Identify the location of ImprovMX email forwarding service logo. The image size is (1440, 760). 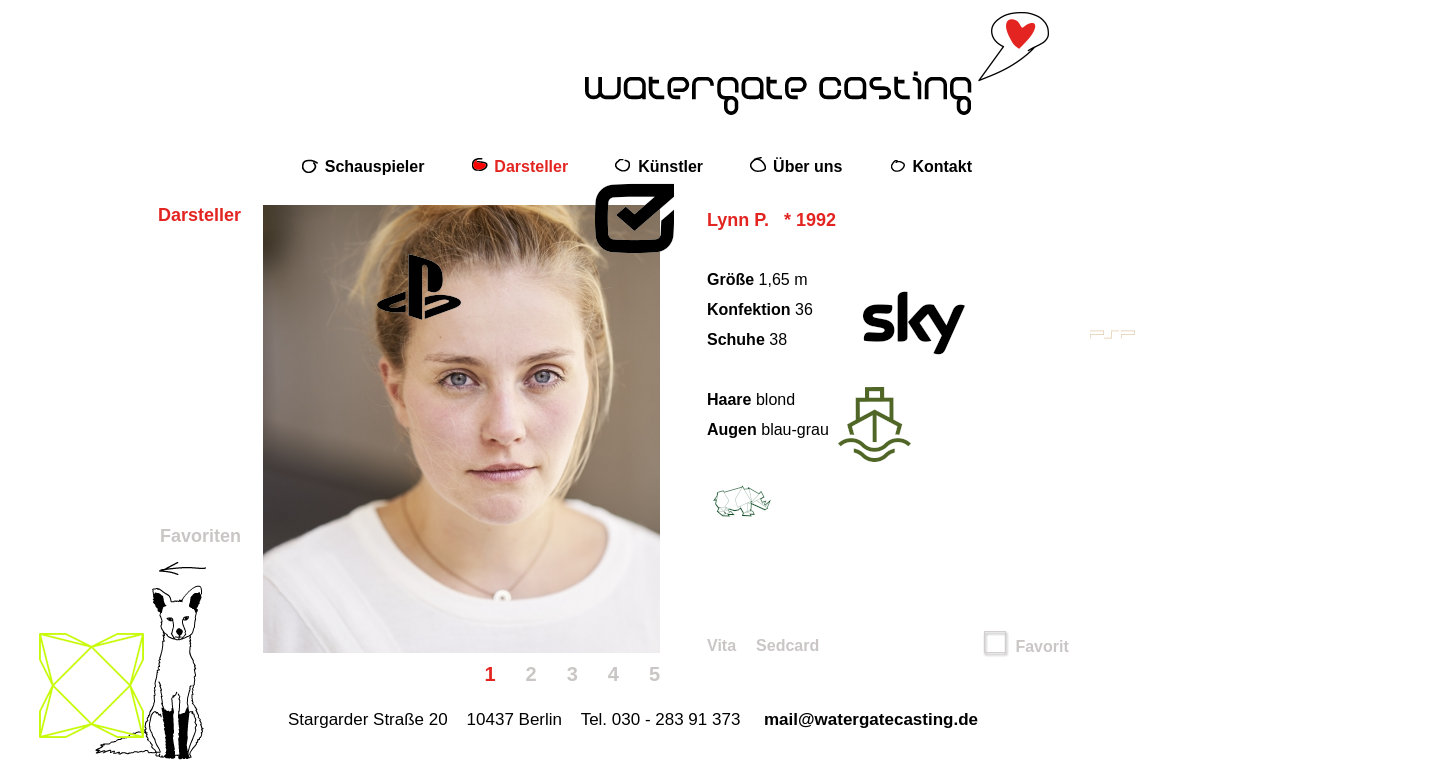
(874, 424).